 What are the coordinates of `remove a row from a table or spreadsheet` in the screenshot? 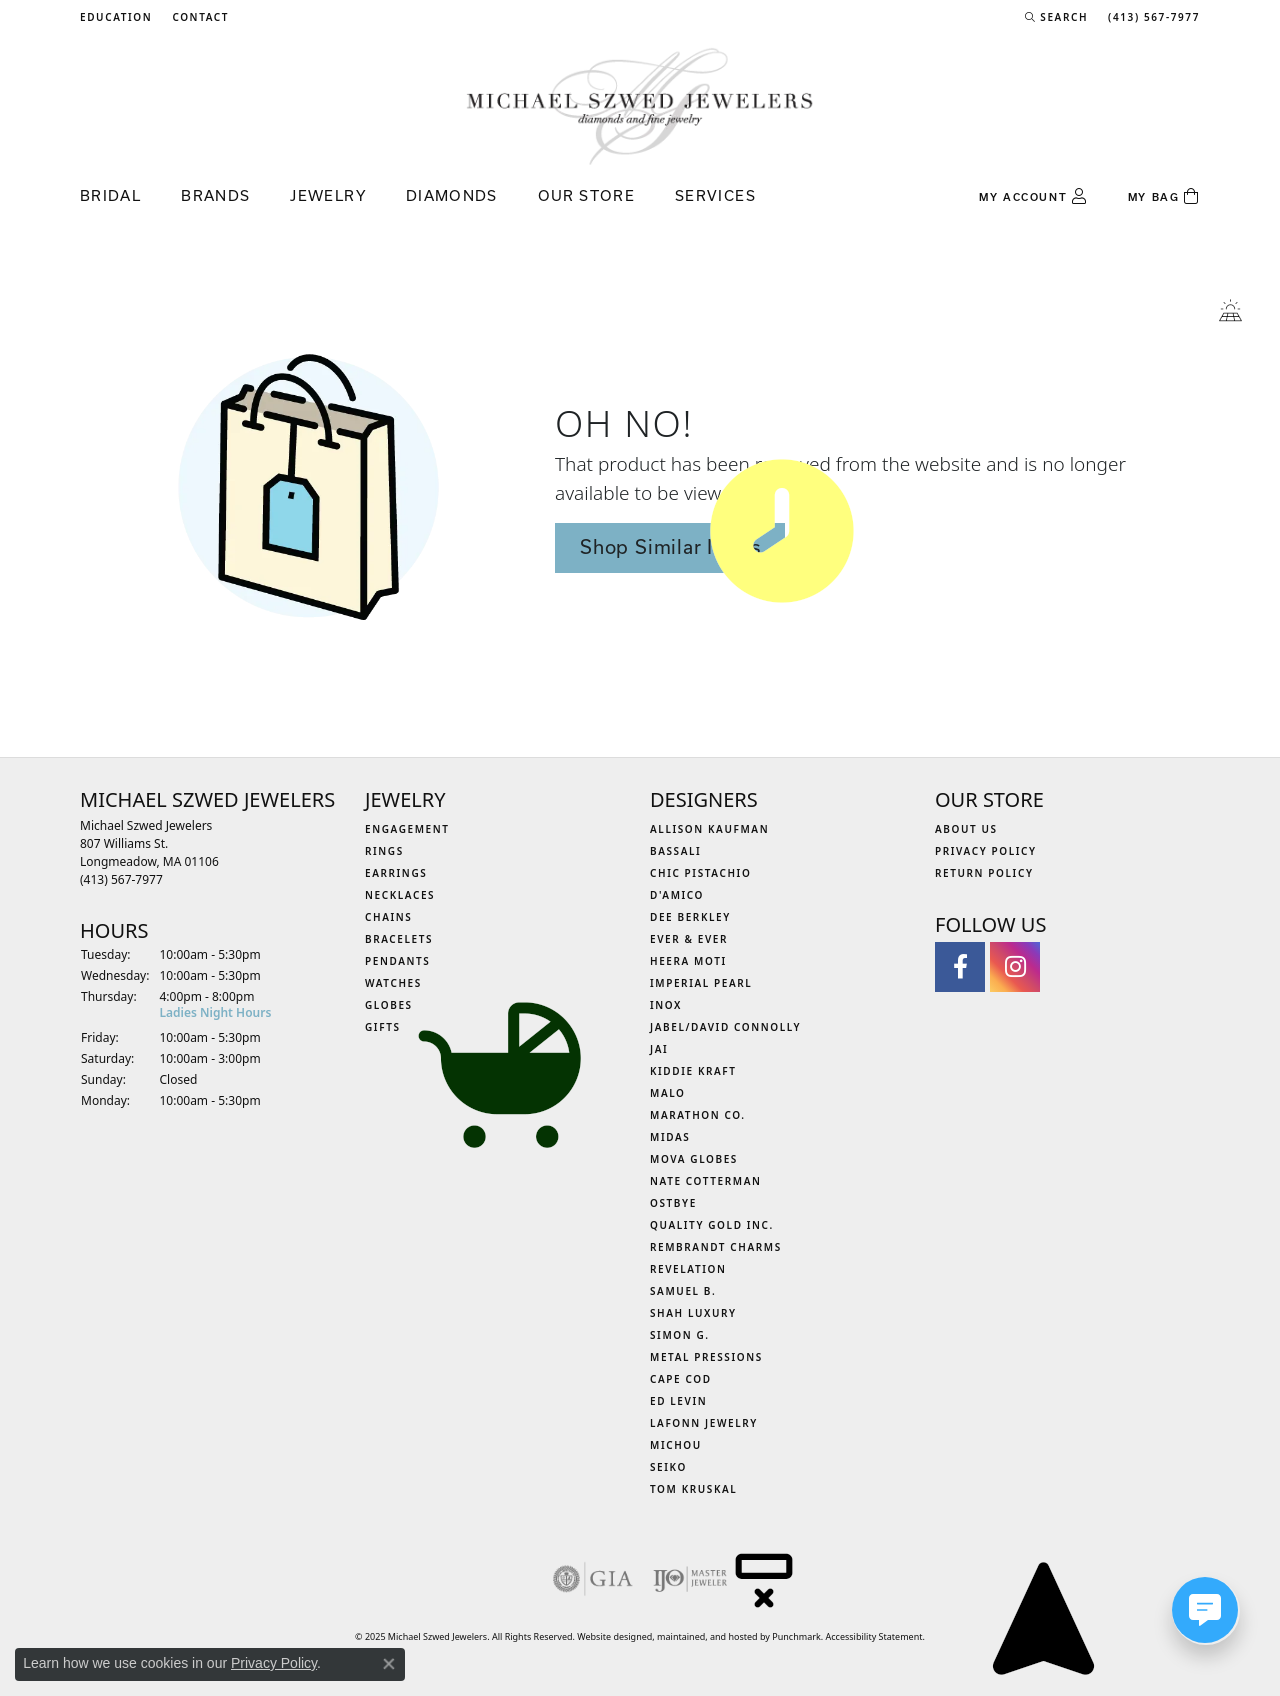 It's located at (764, 1579).